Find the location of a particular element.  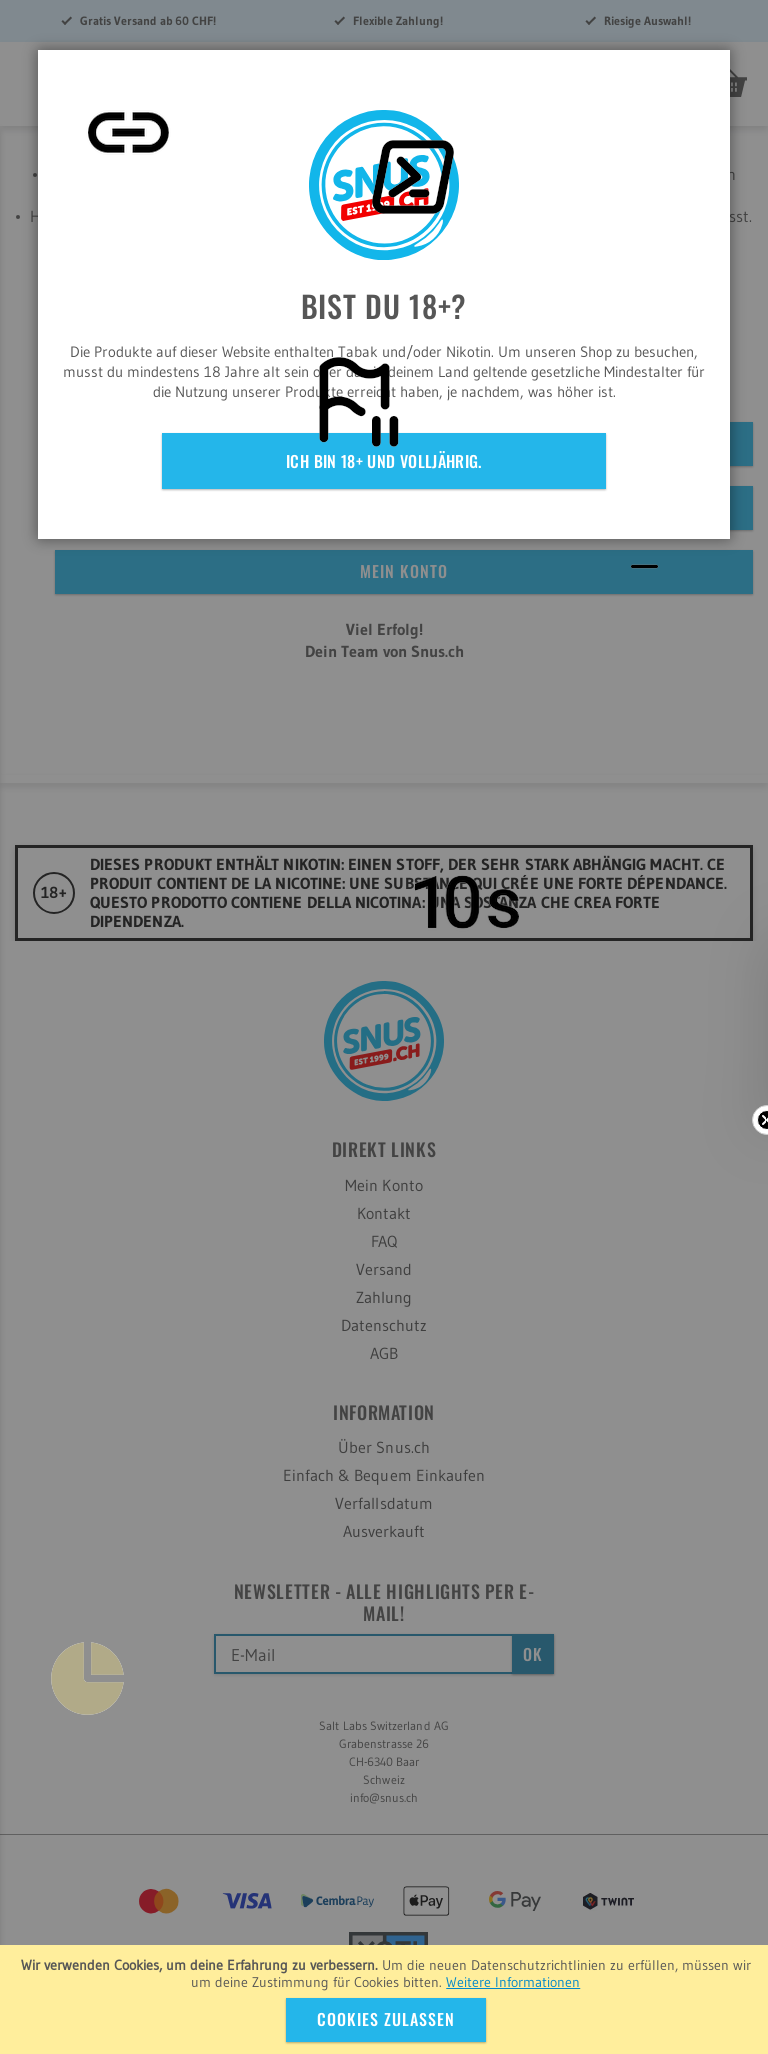

open powershell terminal is located at coordinates (413, 177).